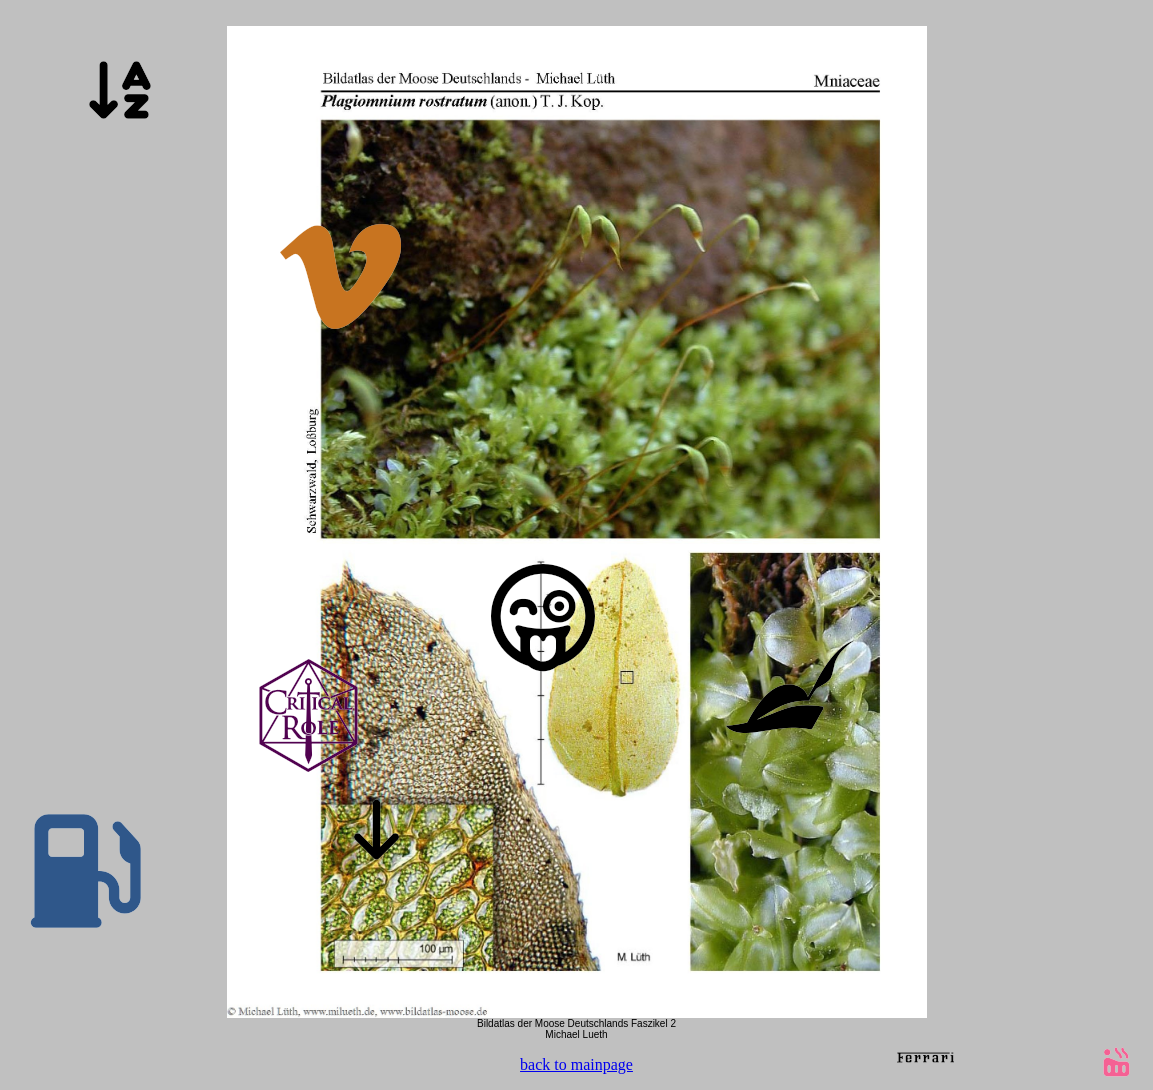 The width and height of the screenshot is (1153, 1090). Describe the element at coordinates (1116, 1061) in the screenshot. I see `view spa or hot tub amenities` at that location.